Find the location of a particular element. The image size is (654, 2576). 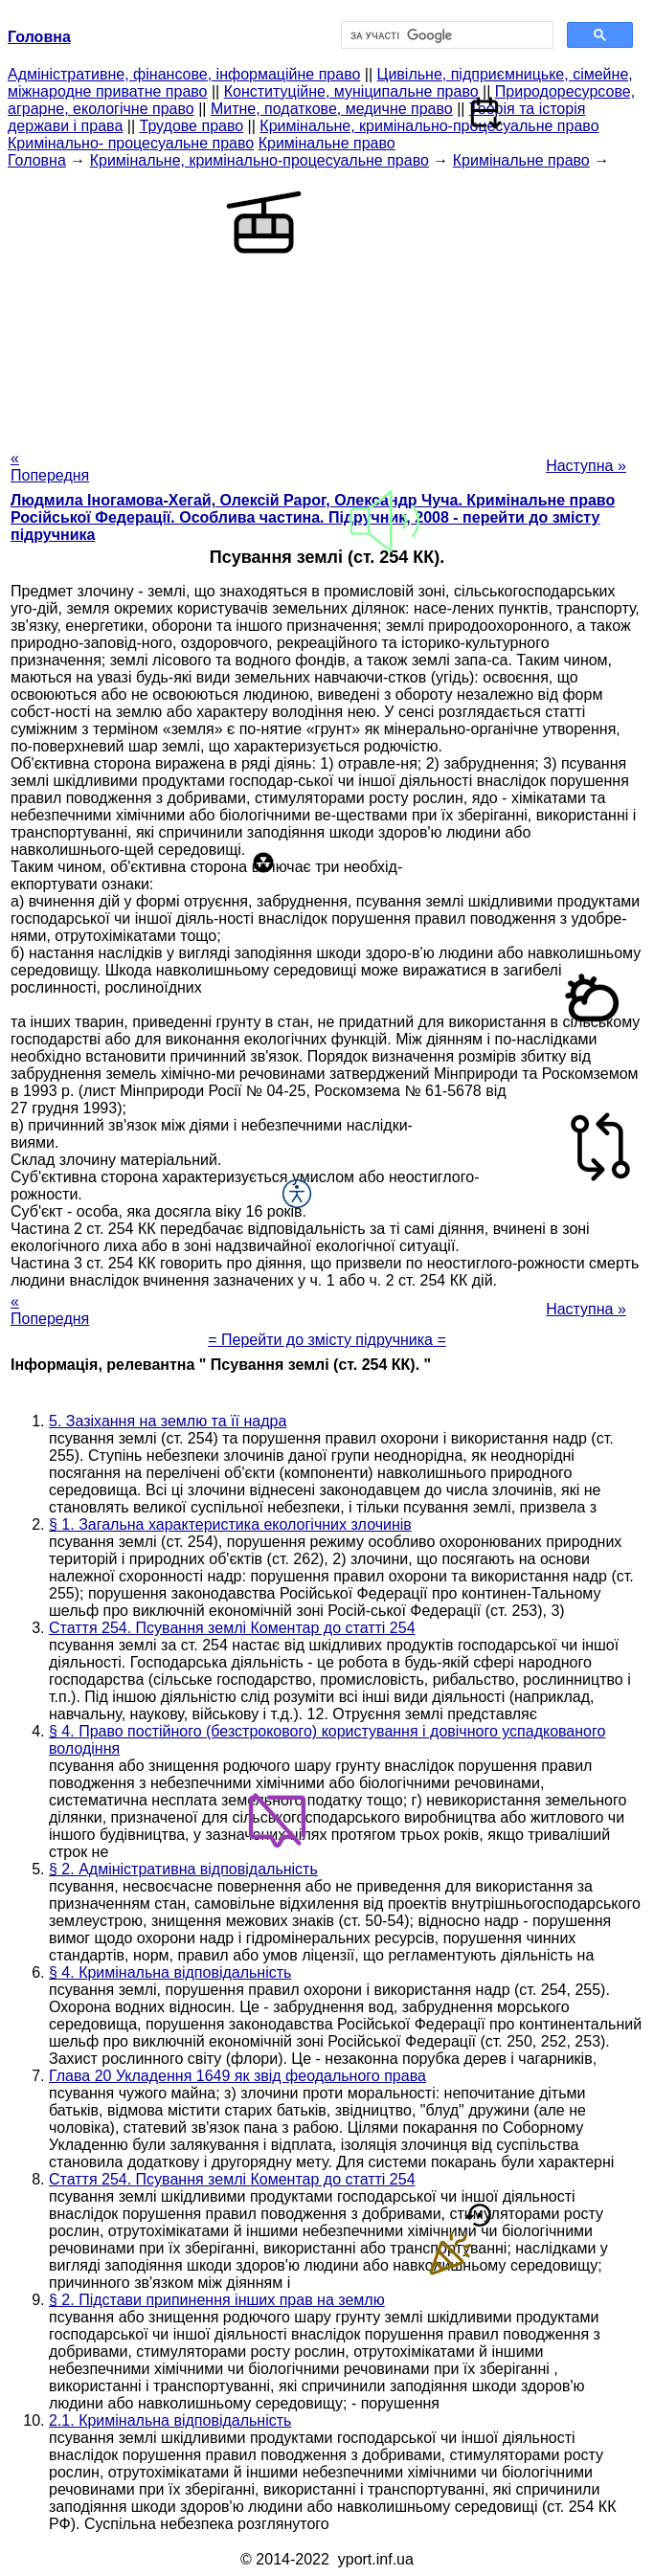

mute or disable chat notifications is located at coordinates (277, 1819).